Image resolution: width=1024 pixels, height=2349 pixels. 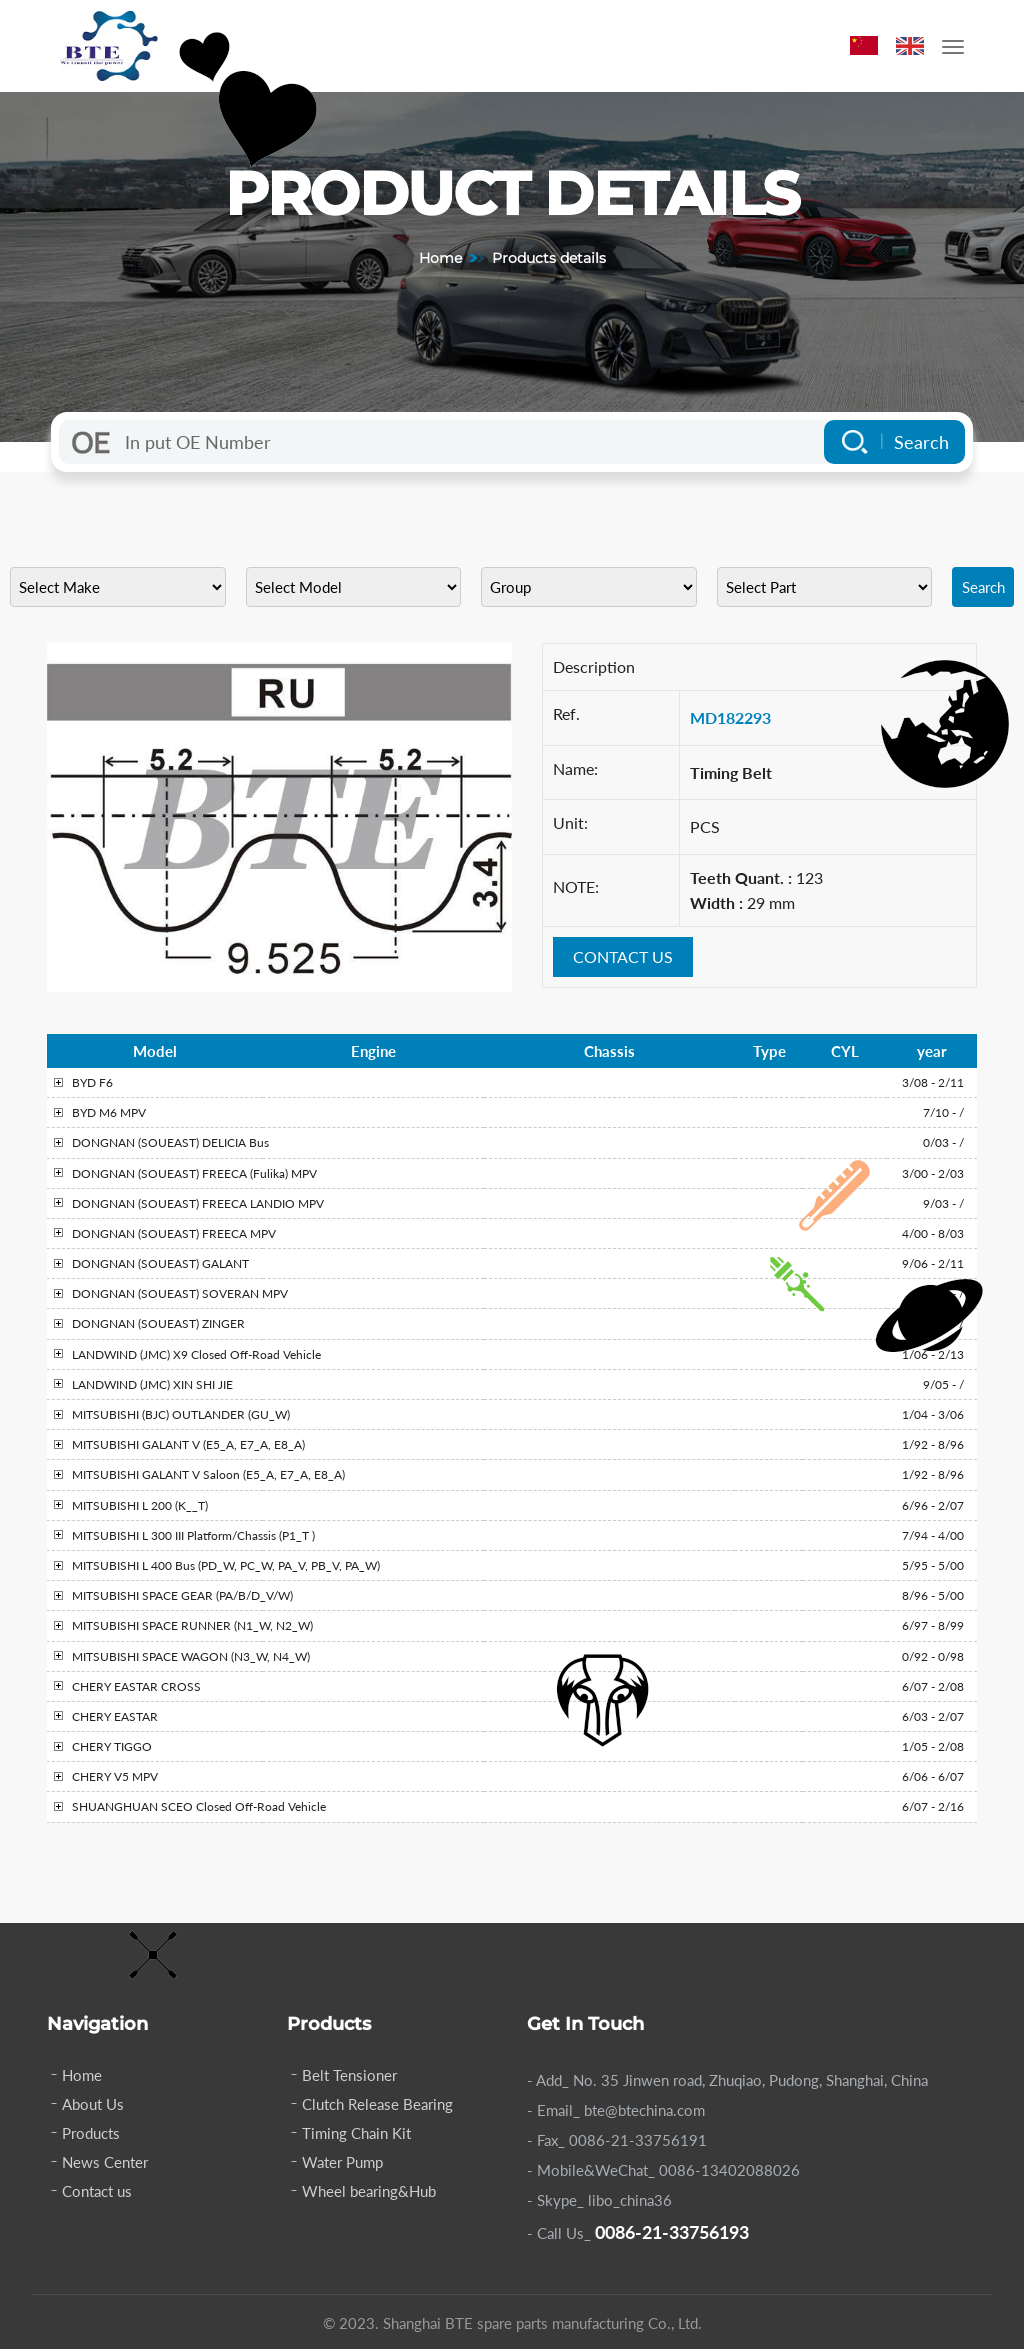 What do you see at coordinates (797, 1284) in the screenshot?
I see `fire laser weapon or special attack` at bounding box center [797, 1284].